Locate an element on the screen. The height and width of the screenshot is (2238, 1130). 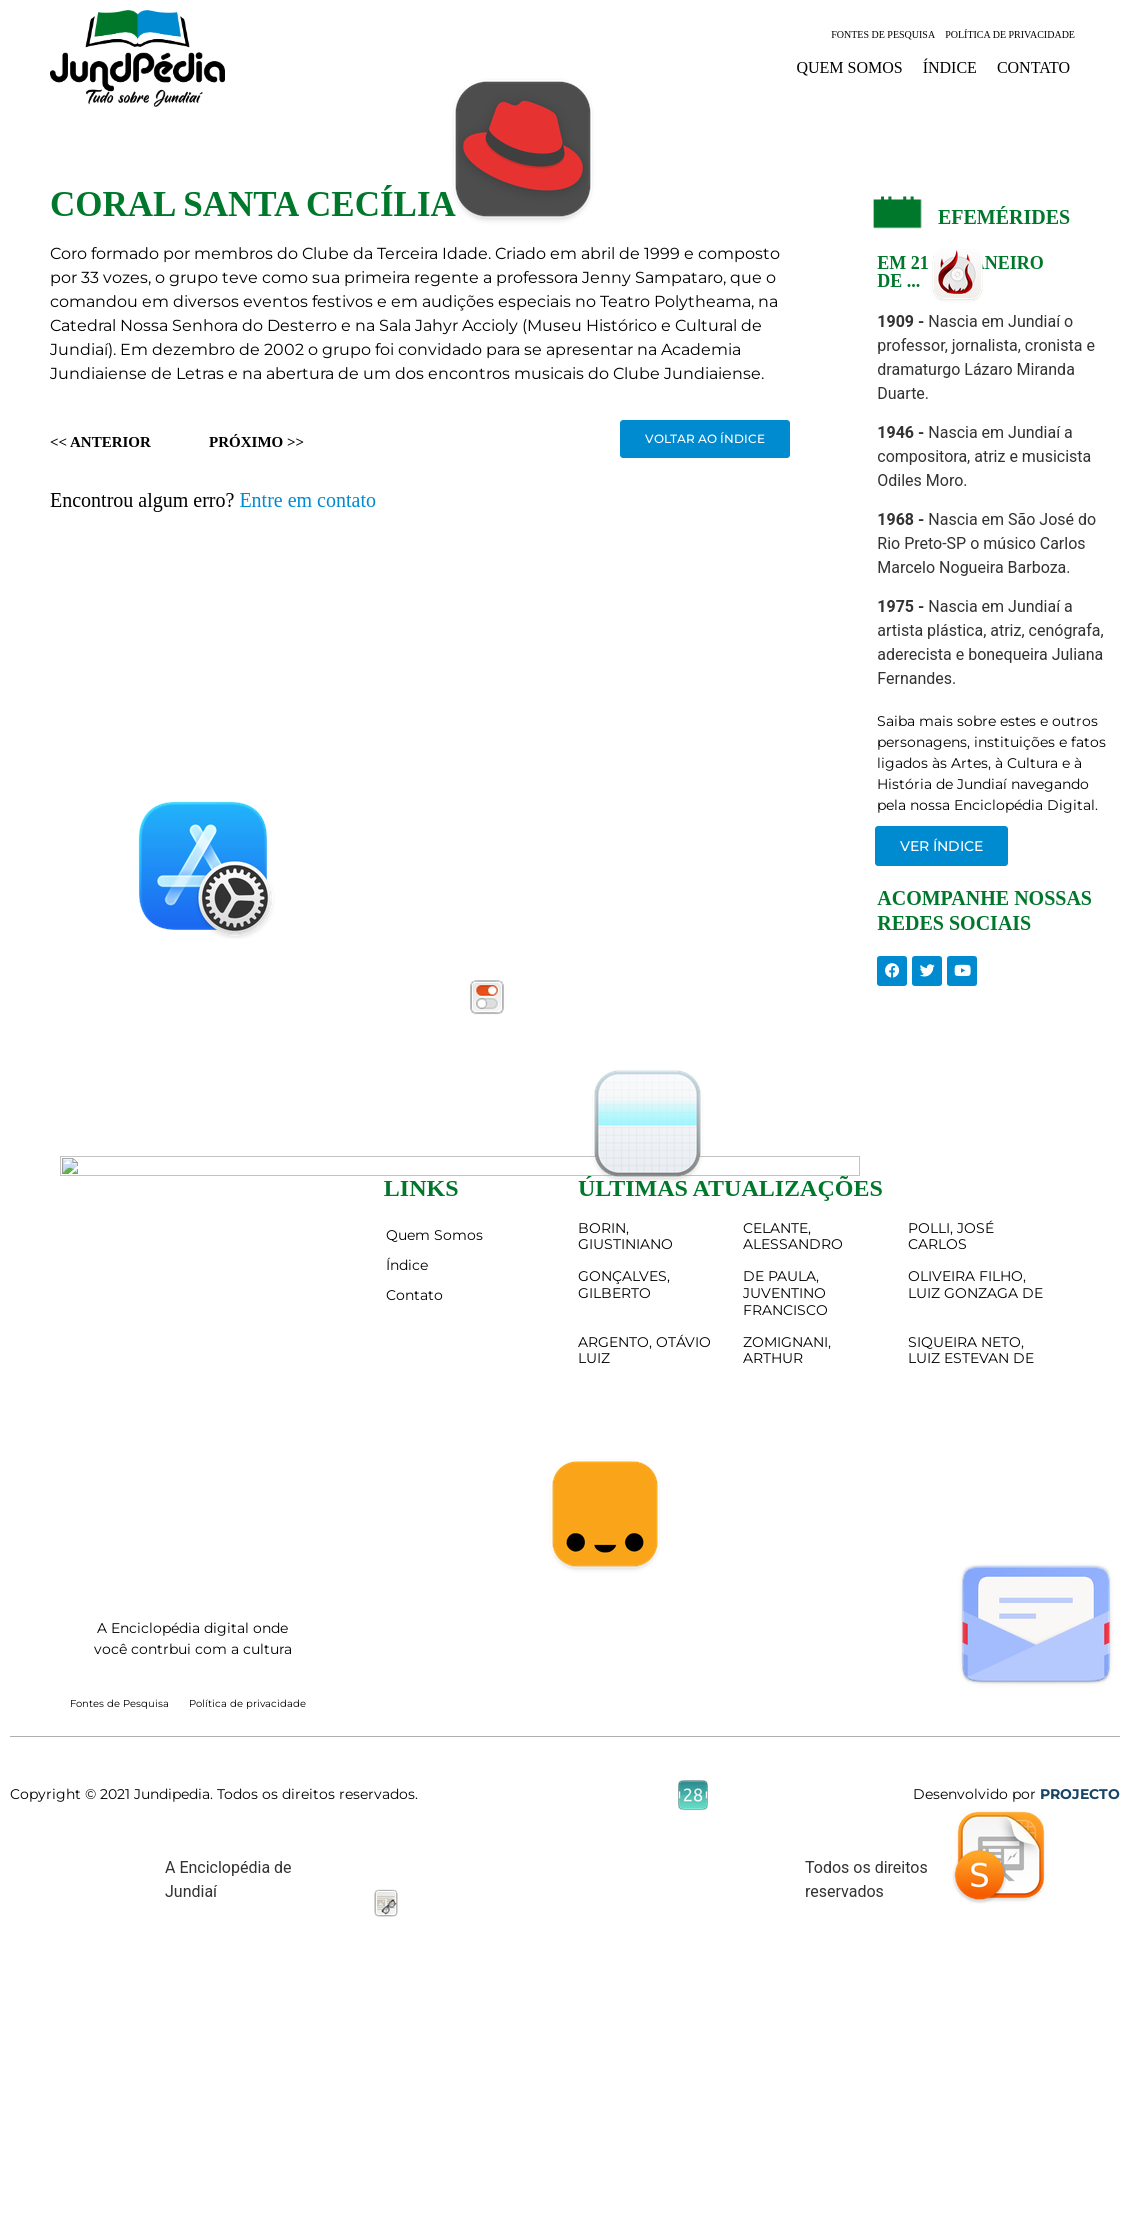
open the office calendar app is located at coordinates (693, 1795).